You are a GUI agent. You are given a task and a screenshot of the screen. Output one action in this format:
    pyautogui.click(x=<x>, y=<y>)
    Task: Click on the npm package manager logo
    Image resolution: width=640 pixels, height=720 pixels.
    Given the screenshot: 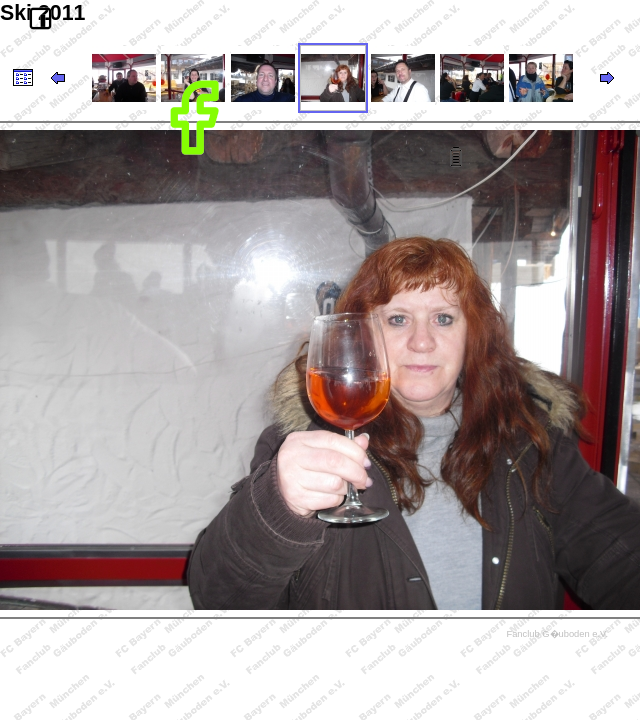 What is the action you would take?
    pyautogui.click(x=40, y=18)
    